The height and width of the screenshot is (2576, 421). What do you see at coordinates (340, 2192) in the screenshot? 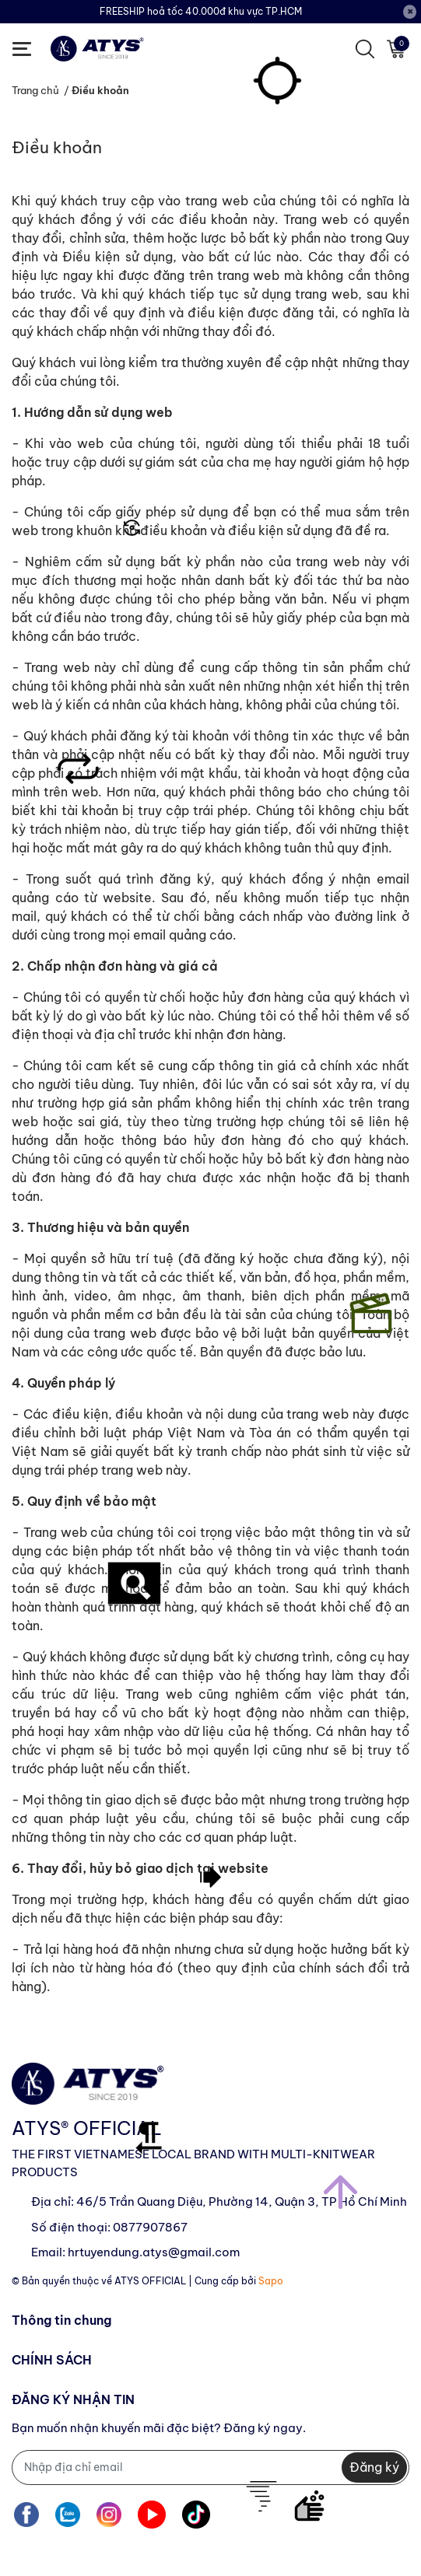
I see `scroll to top of page` at bounding box center [340, 2192].